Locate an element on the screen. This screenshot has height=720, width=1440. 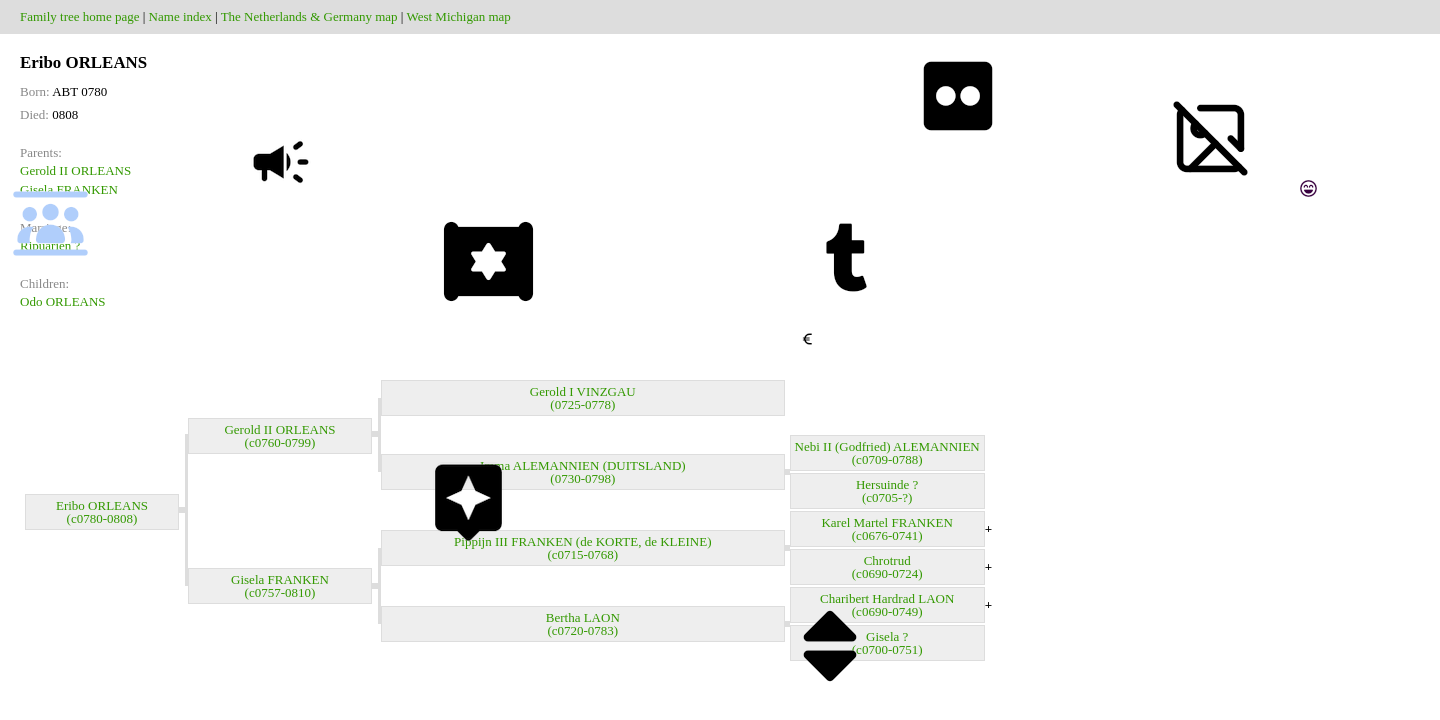
add a laughing emoji reaction is located at coordinates (1308, 188).